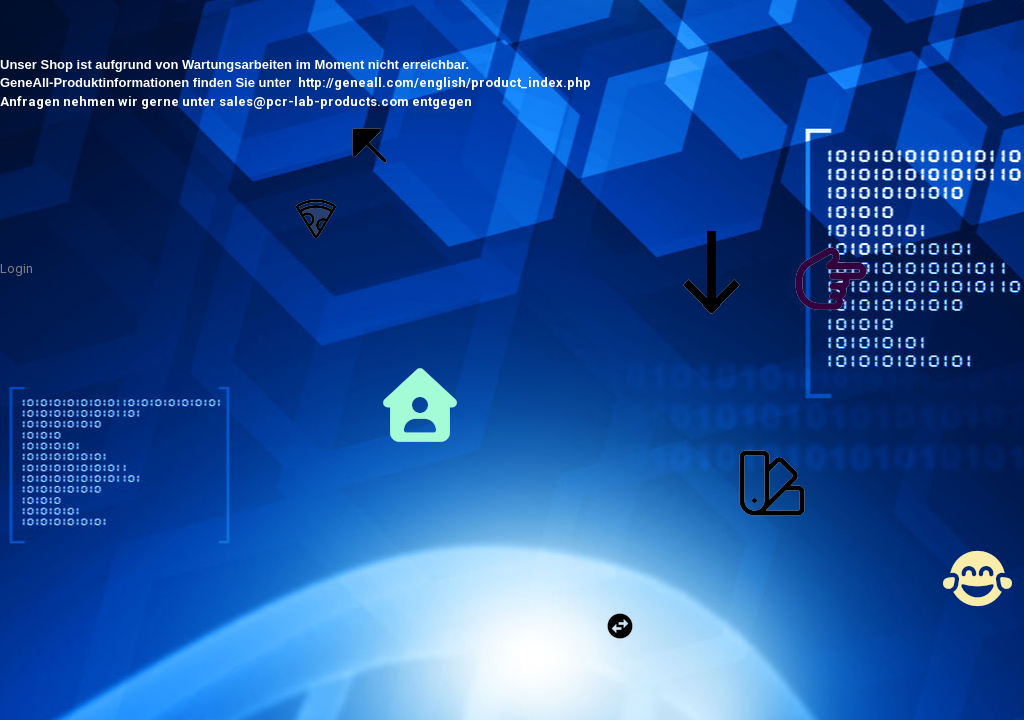 The width and height of the screenshot is (1024, 720). Describe the element at coordinates (772, 483) in the screenshot. I see `select a color or theme` at that location.